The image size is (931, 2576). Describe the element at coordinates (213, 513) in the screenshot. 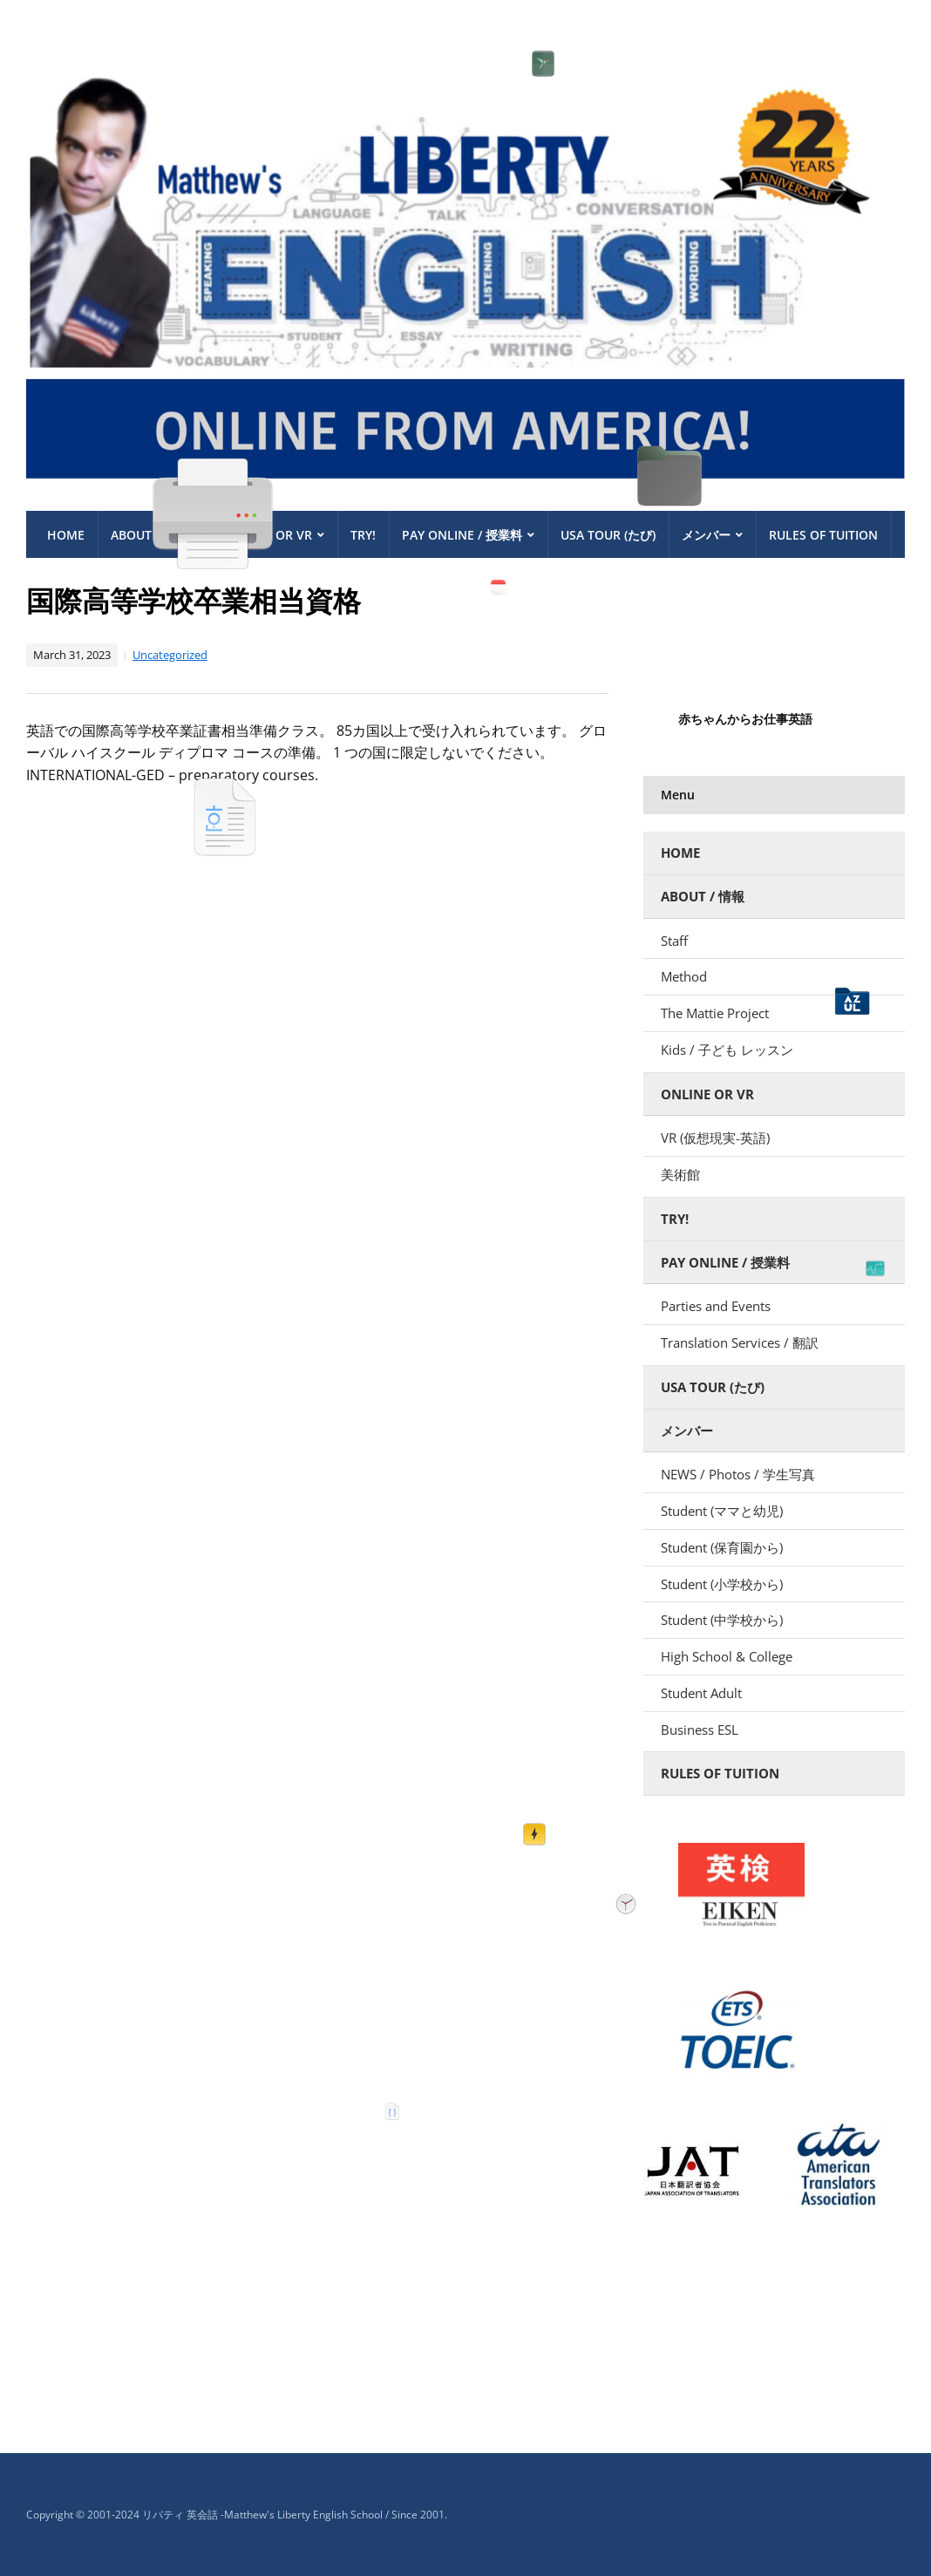

I see `print the current document` at that location.